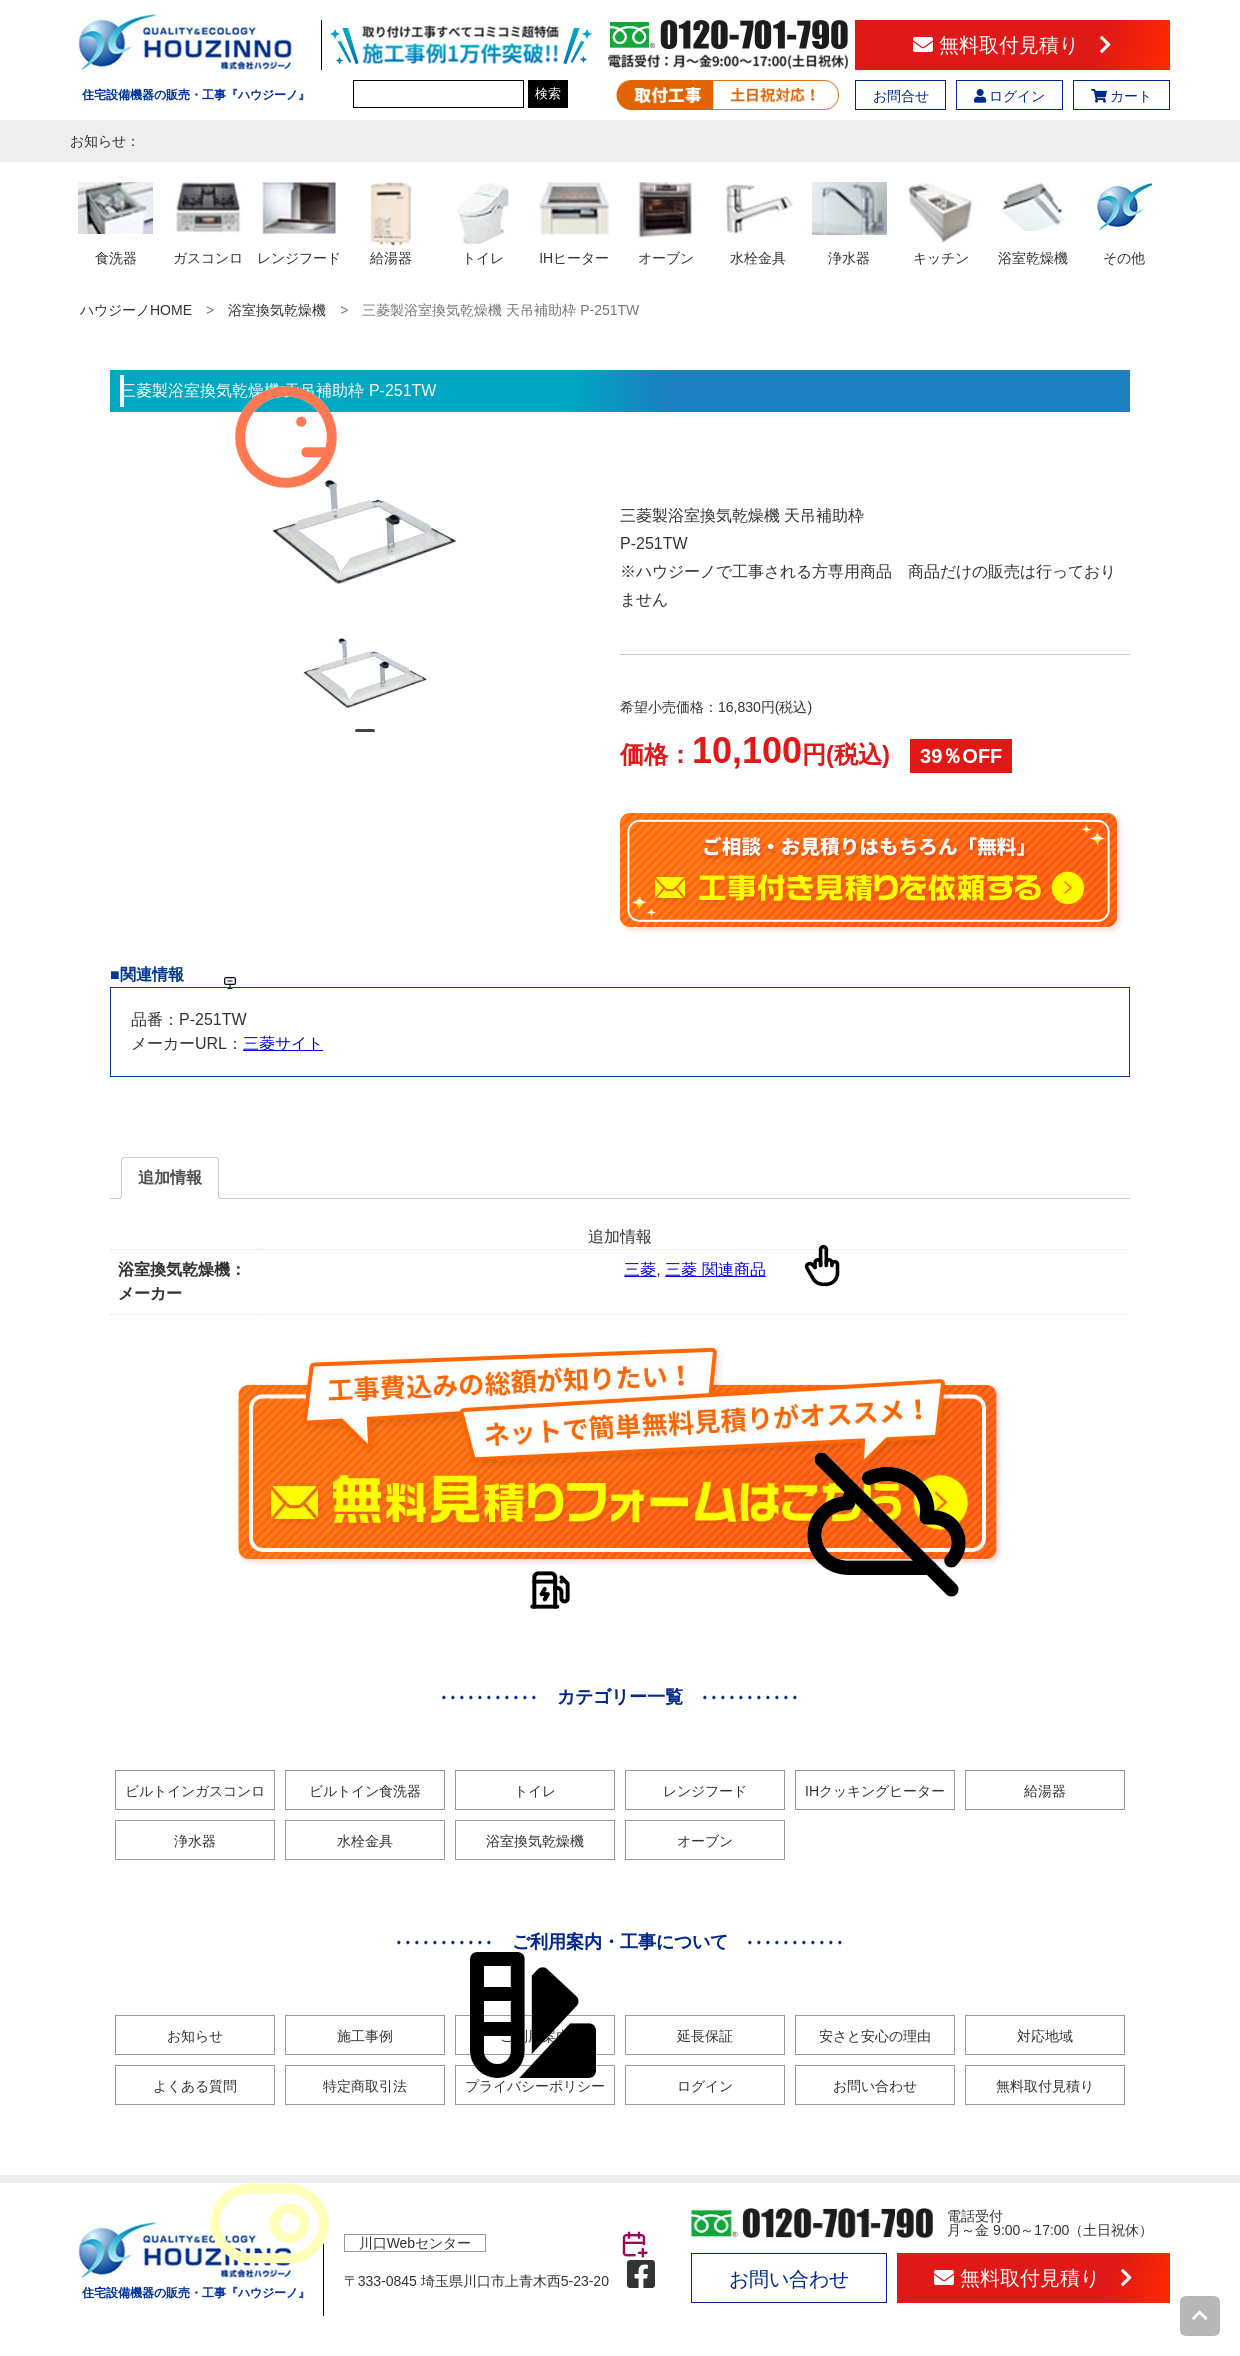  What do you see at coordinates (269, 2223) in the screenshot?
I see `toggle switch in the on/enabled position` at bounding box center [269, 2223].